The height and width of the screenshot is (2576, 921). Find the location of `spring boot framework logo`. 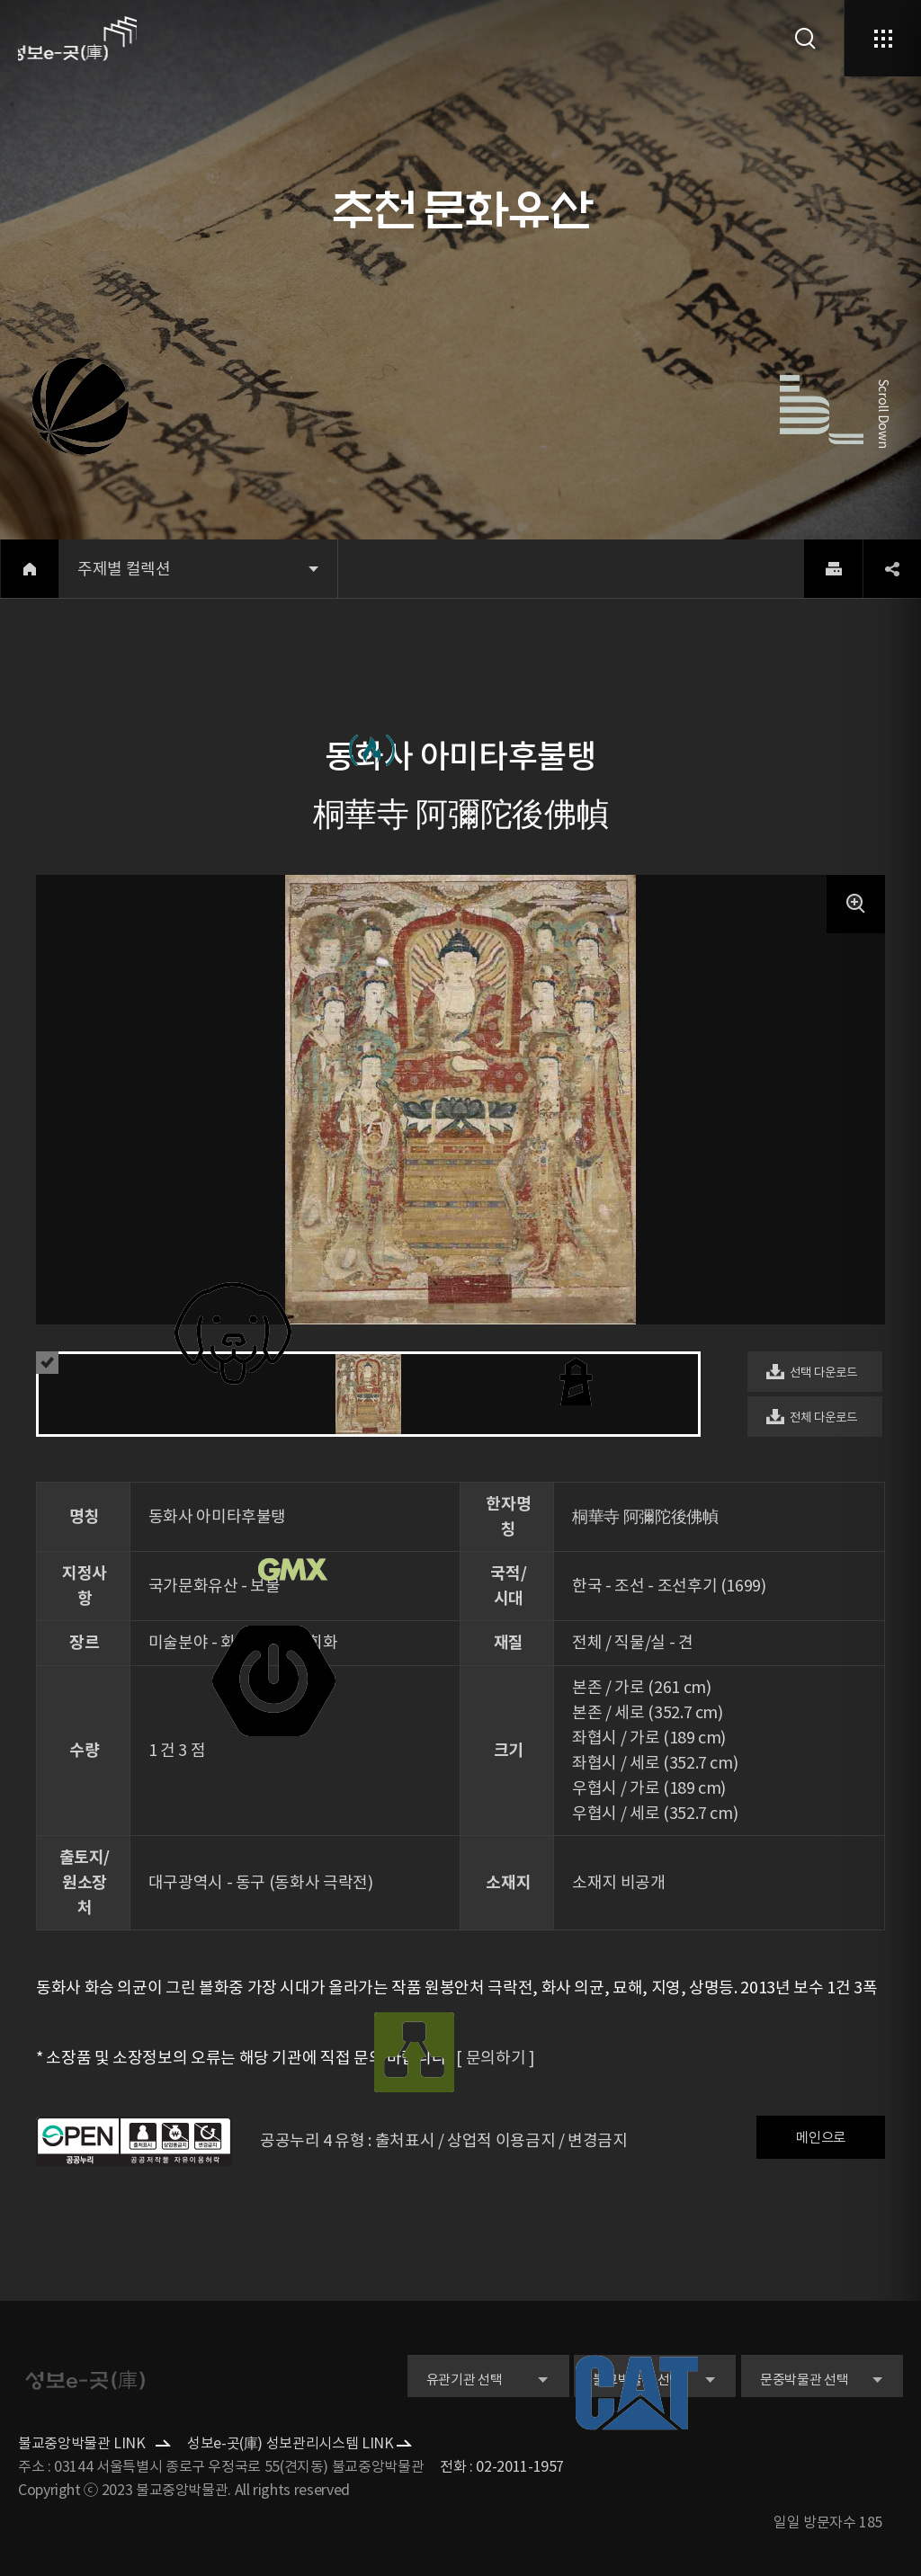

spring boot framework logo is located at coordinates (273, 1680).